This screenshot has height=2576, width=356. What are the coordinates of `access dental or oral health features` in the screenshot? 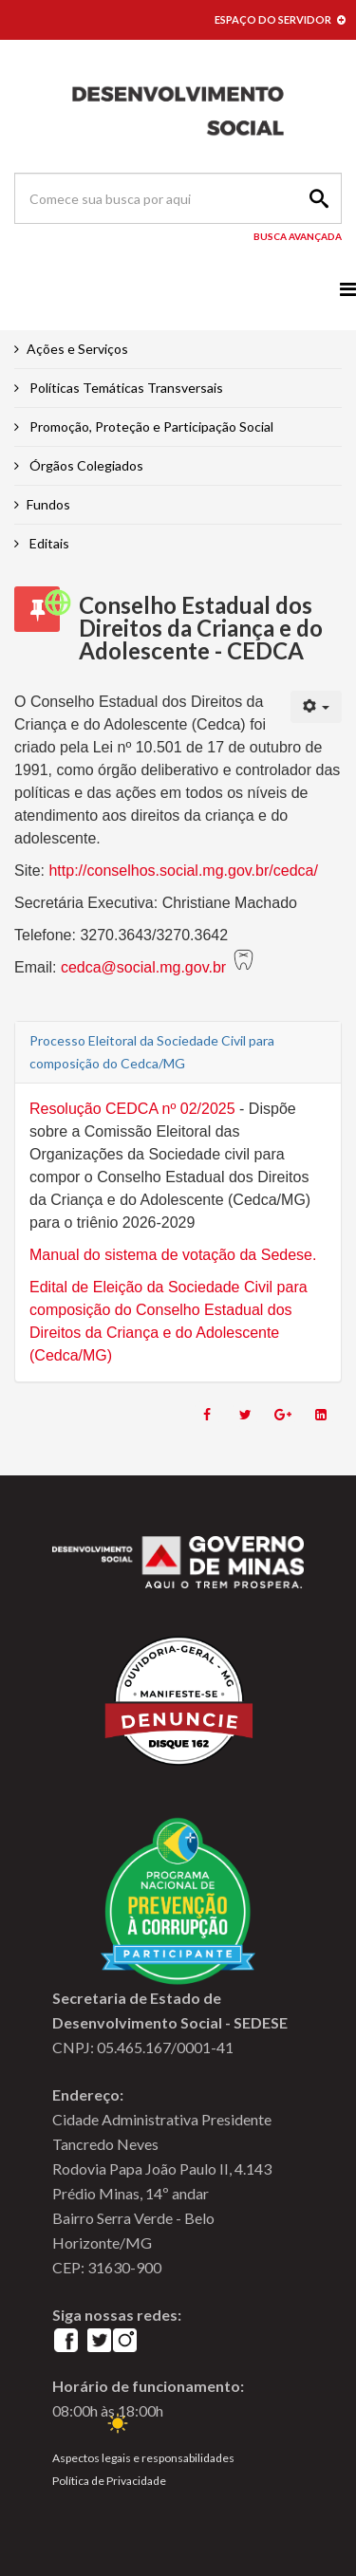 It's located at (243, 959).